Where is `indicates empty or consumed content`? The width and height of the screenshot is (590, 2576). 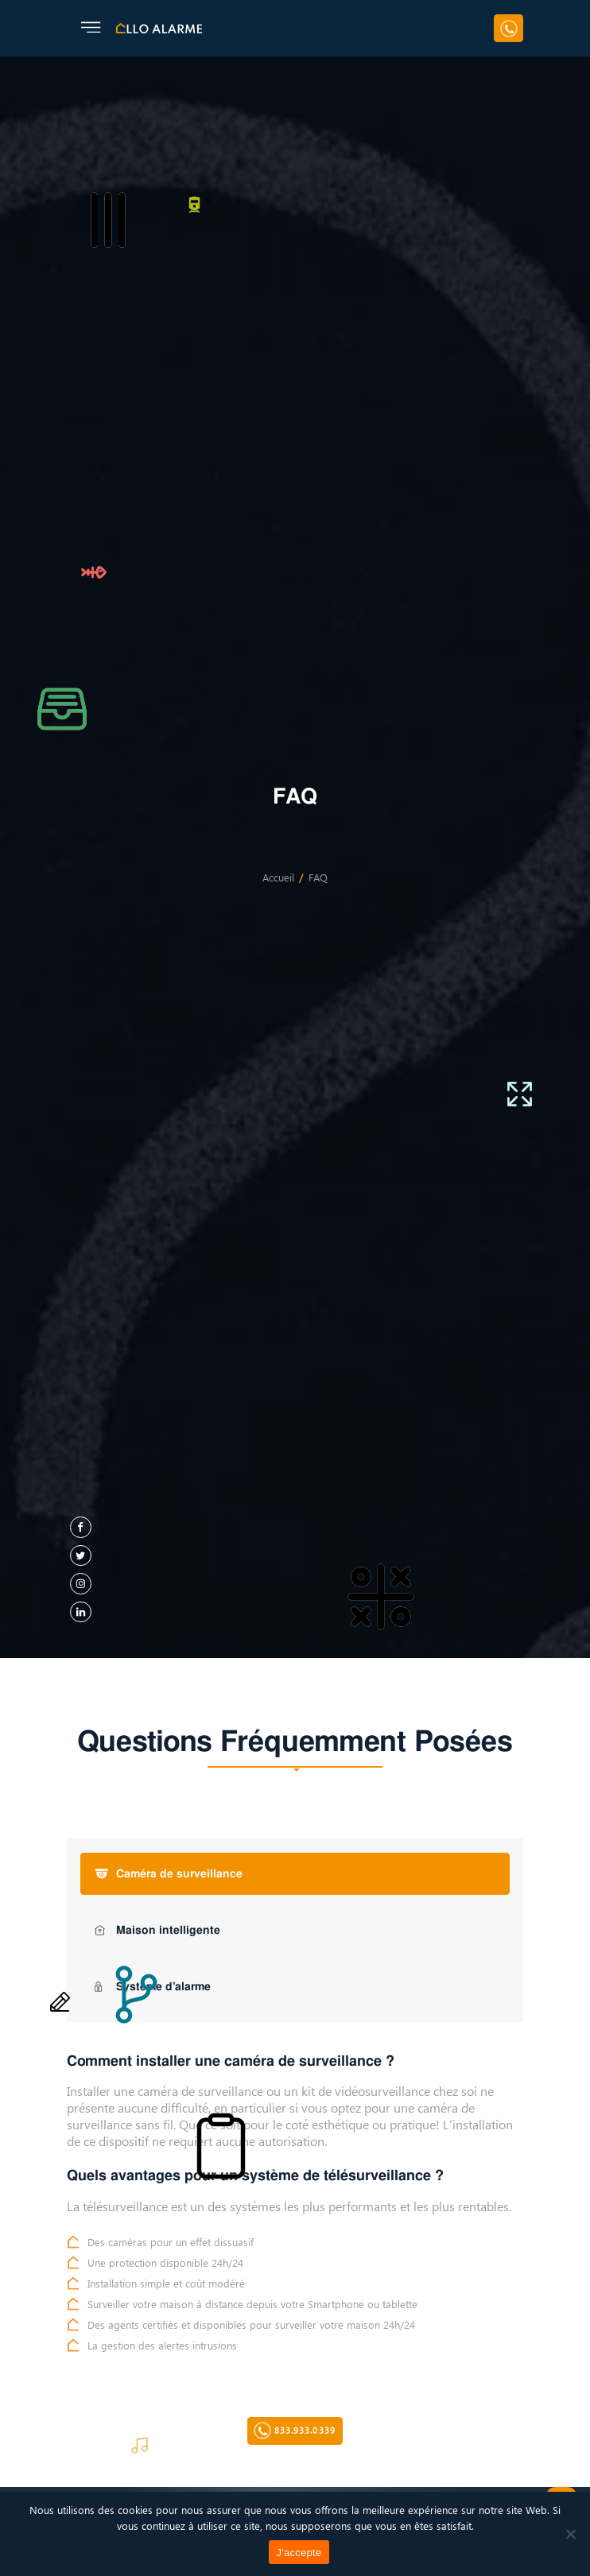 indicates empty or consumed content is located at coordinates (94, 572).